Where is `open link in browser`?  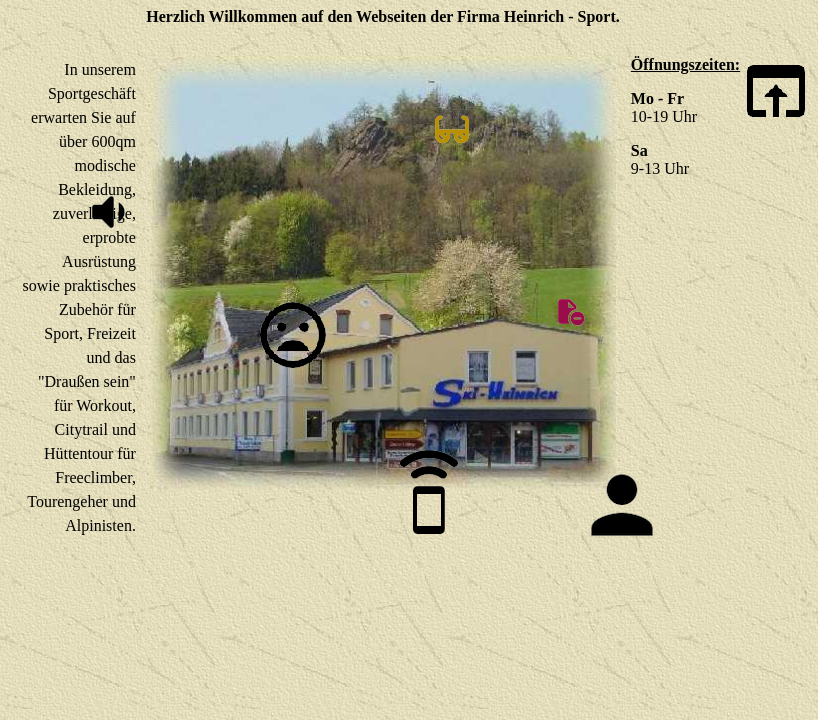 open link in browser is located at coordinates (776, 91).